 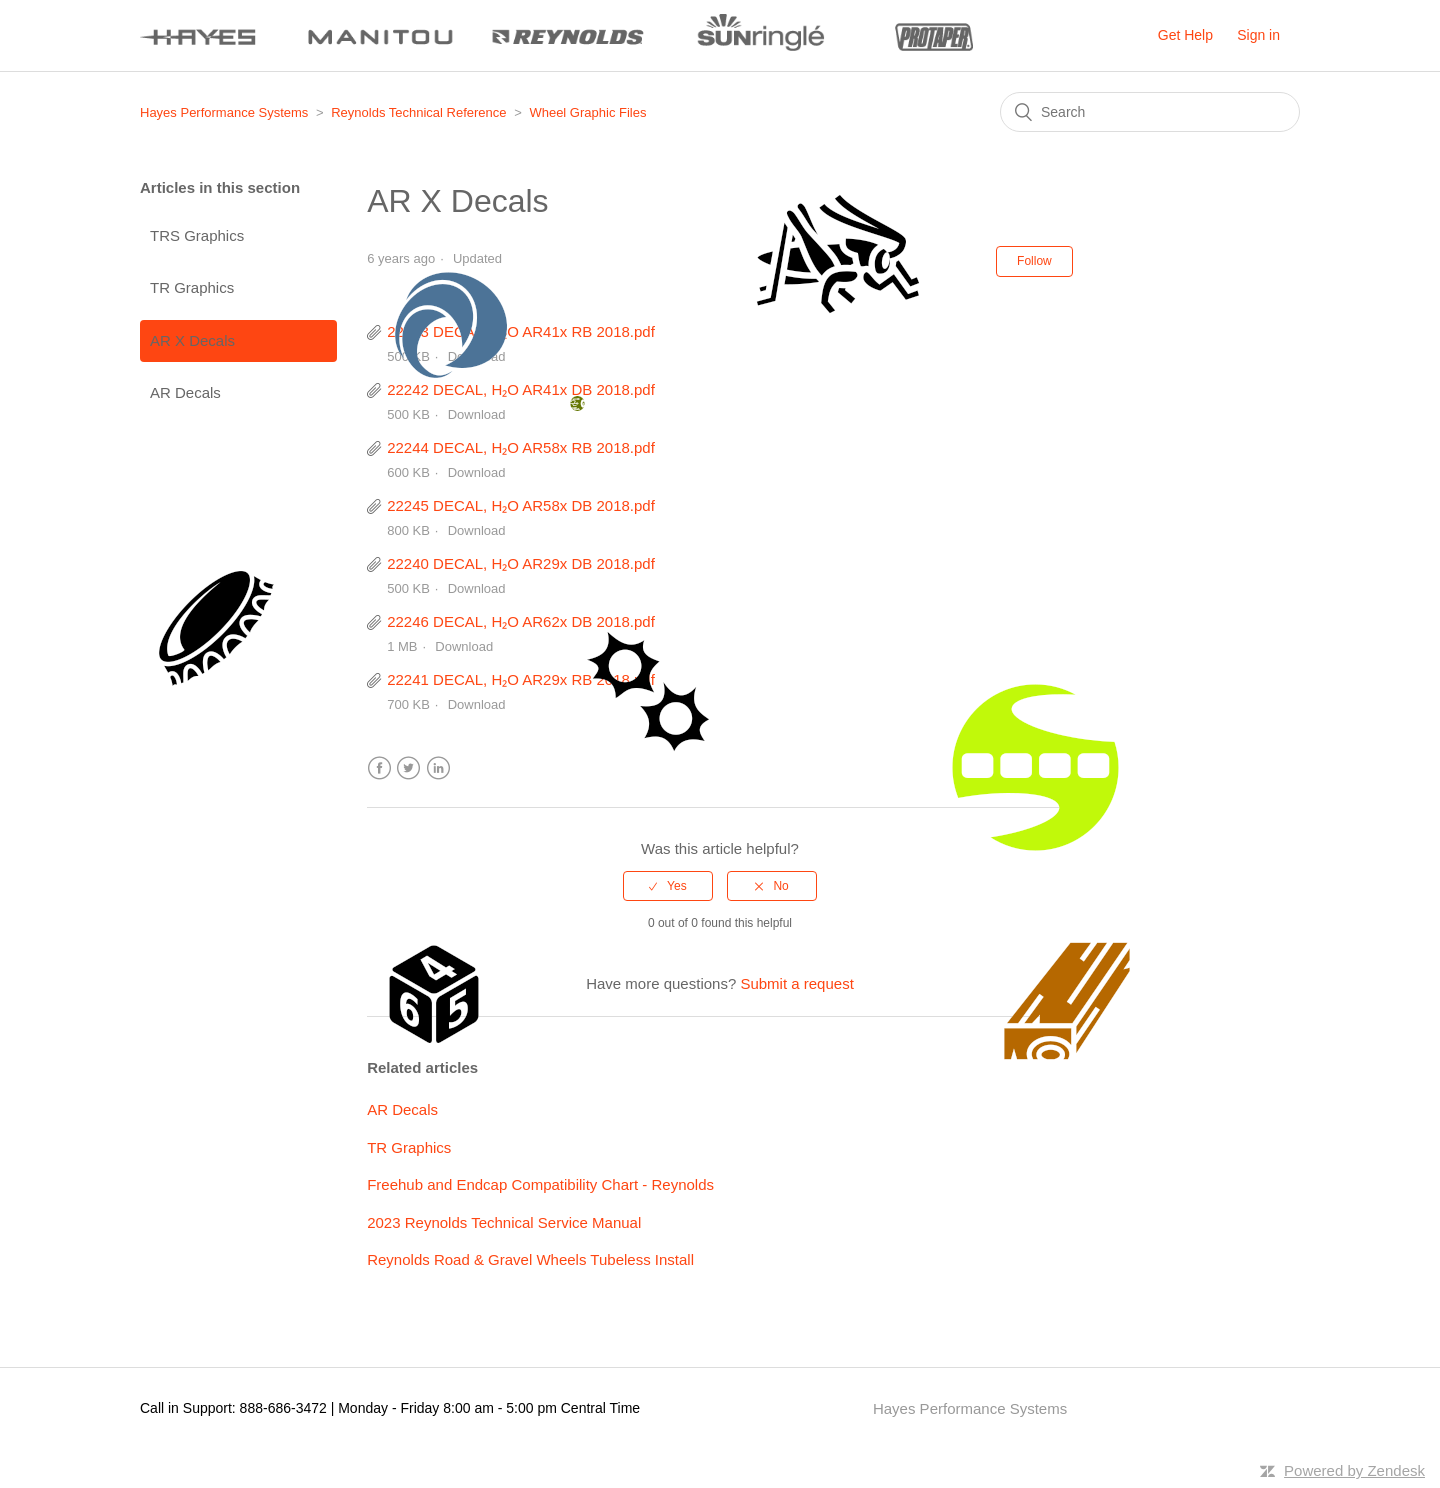 I want to click on bottle cap collectible item in a game inventory, so click(x=216, y=627).